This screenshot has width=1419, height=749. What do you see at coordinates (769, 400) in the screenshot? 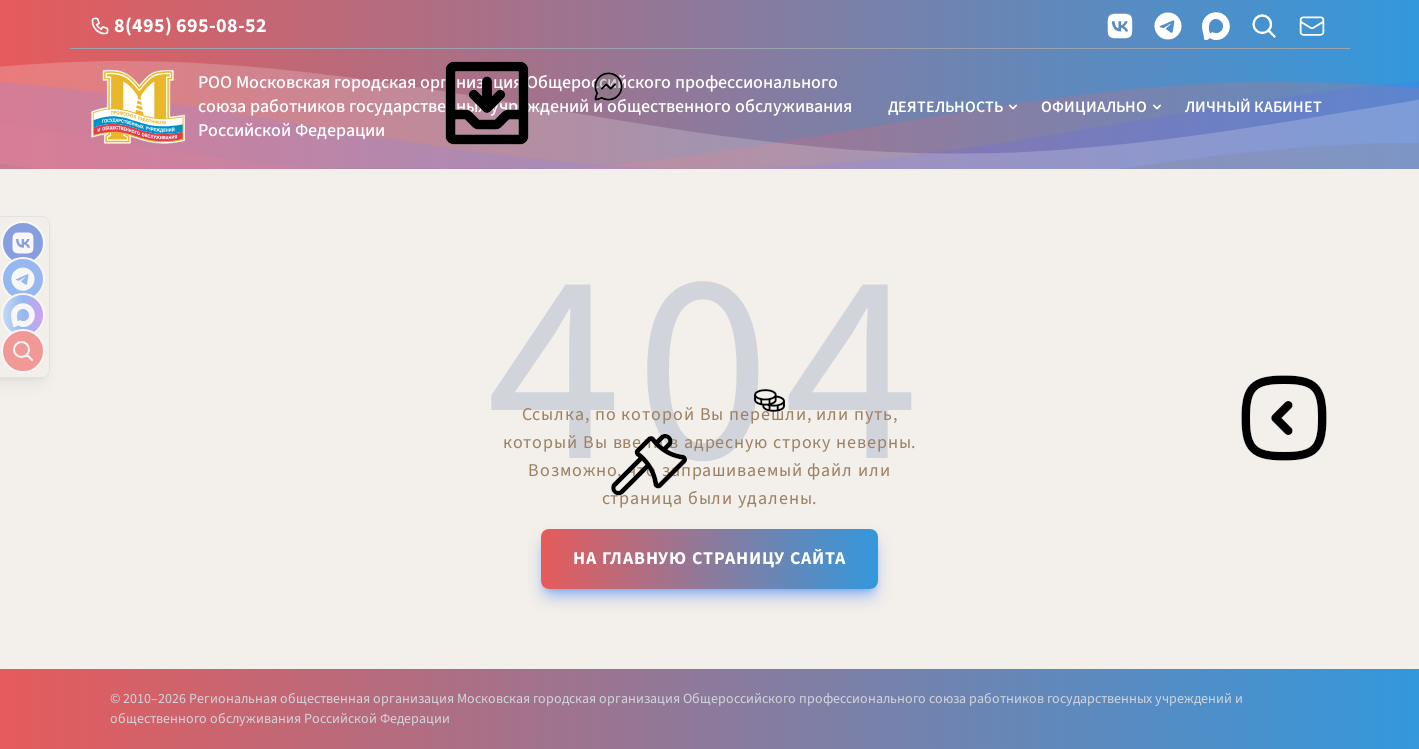
I see `view your coin balance or currency` at bounding box center [769, 400].